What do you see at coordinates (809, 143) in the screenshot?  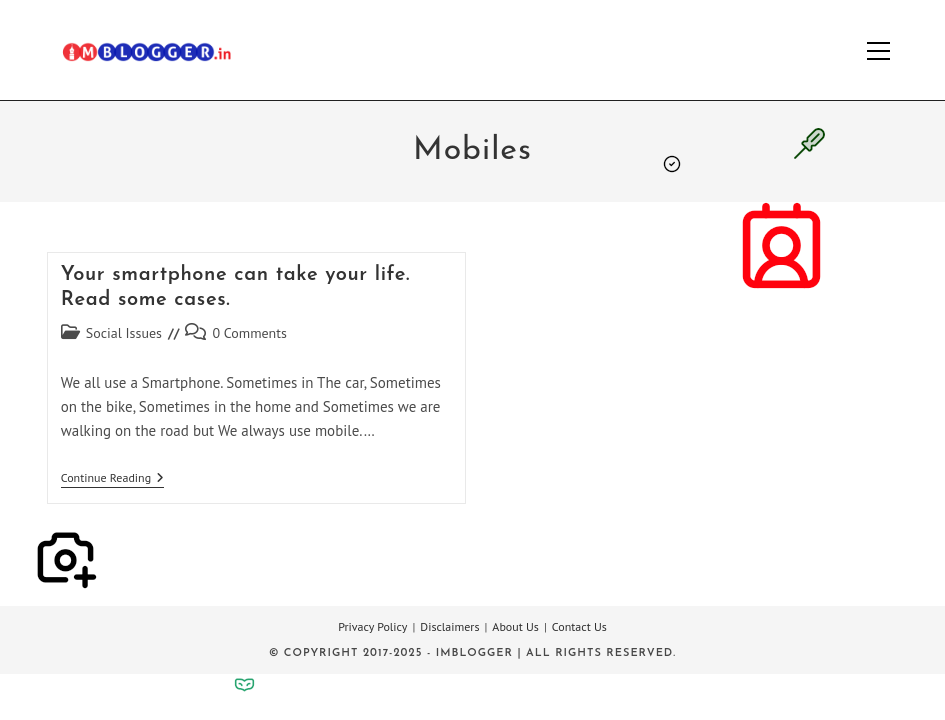 I see `access settings or configuration options` at bounding box center [809, 143].